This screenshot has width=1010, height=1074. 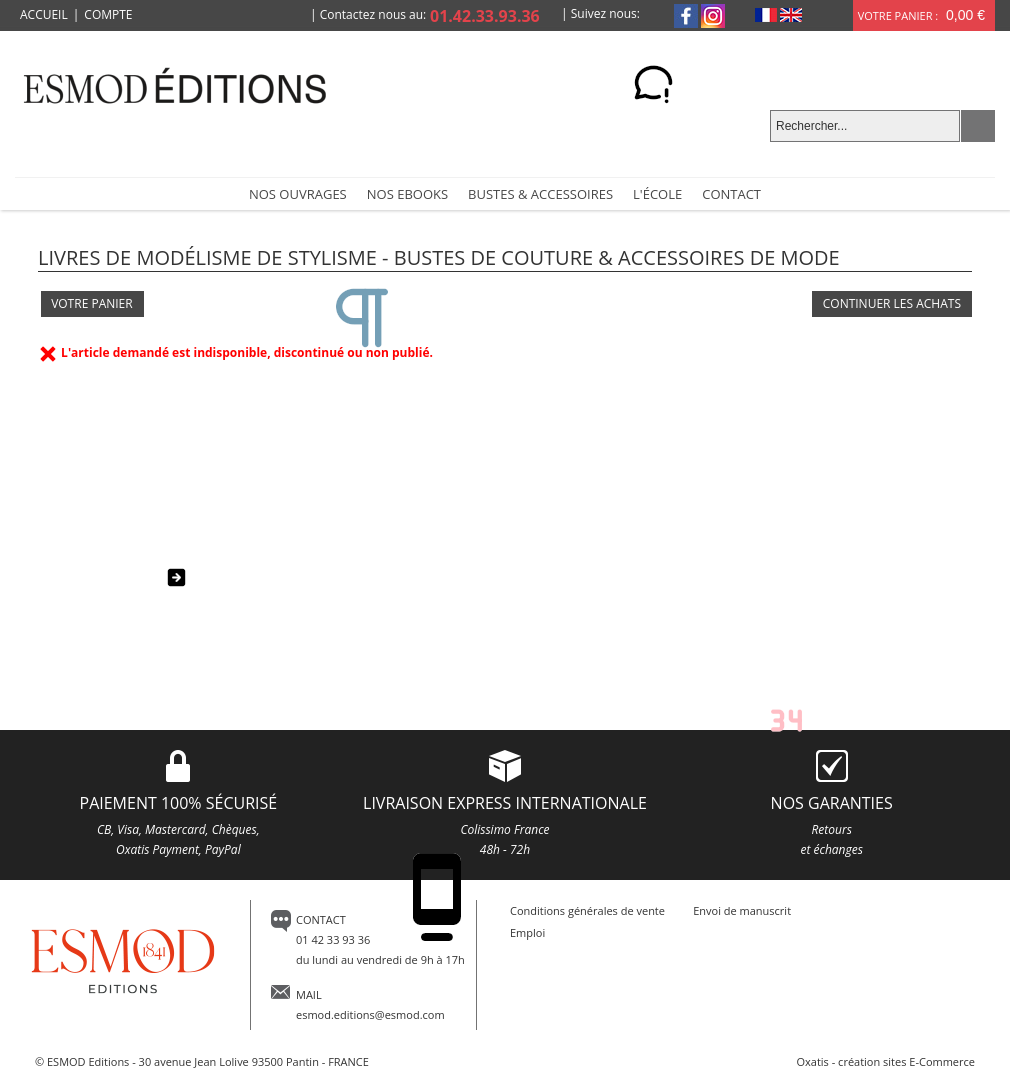 I want to click on indicates item number 34 in a list or sequence, so click(x=786, y=720).